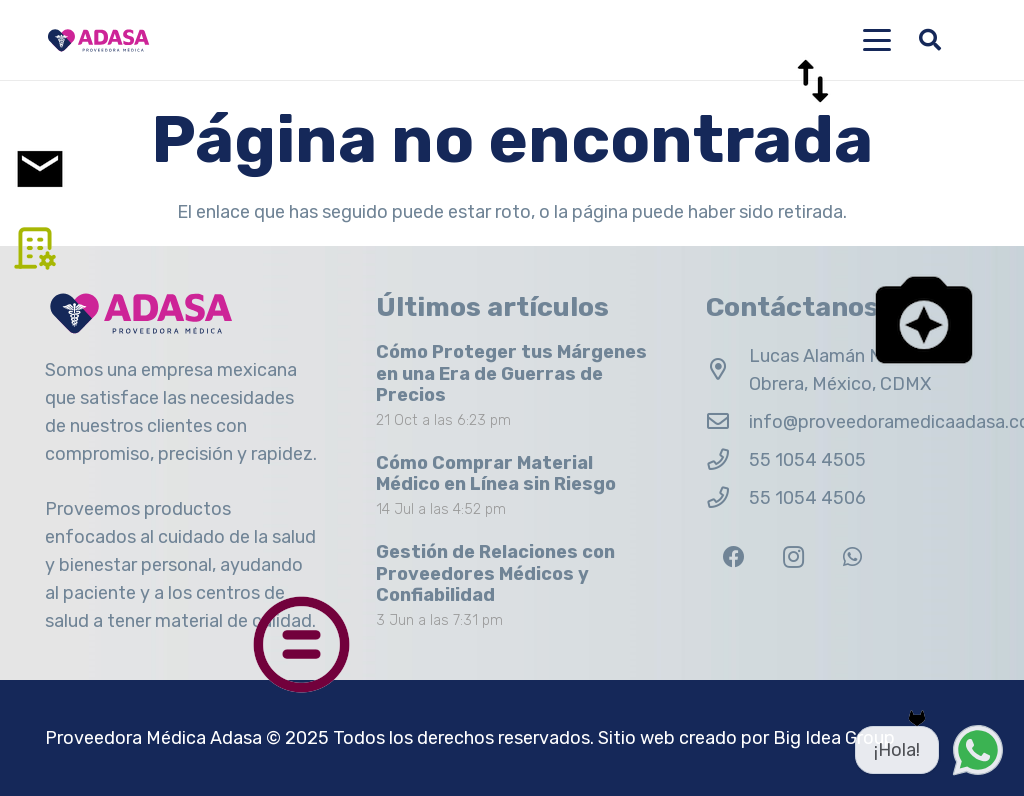 The width and height of the screenshot is (1024, 796). Describe the element at coordinates (924, 320) in the screenshot. I see `enhance or improve photo quality` at that location.